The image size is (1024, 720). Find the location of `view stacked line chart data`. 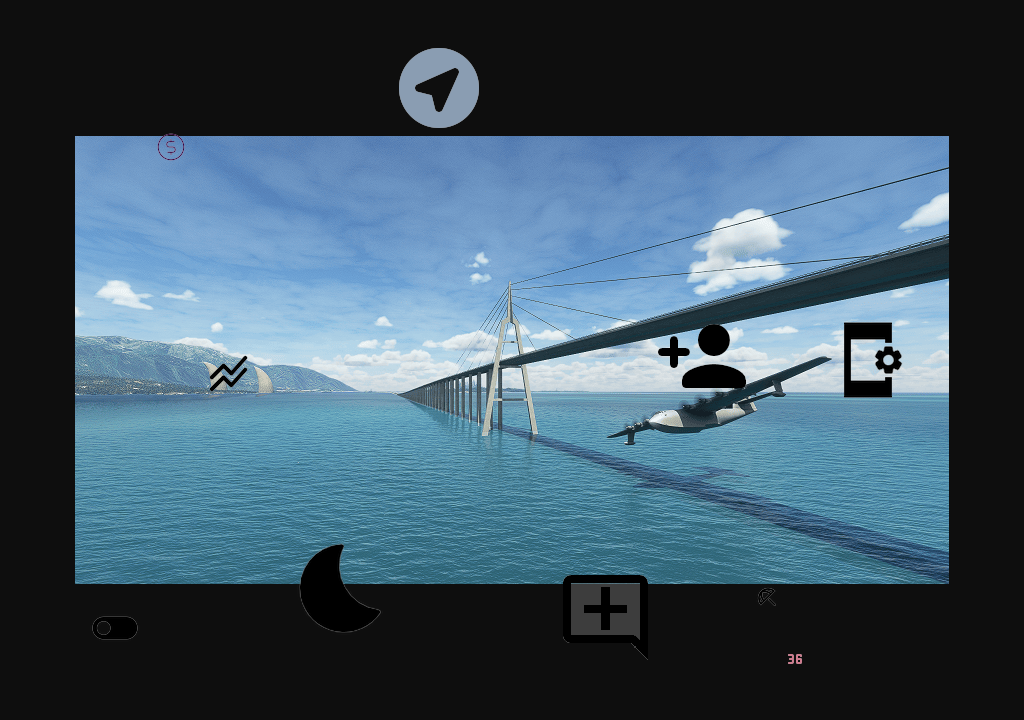

view stacked line chart data is located at coordinates (228, 373).